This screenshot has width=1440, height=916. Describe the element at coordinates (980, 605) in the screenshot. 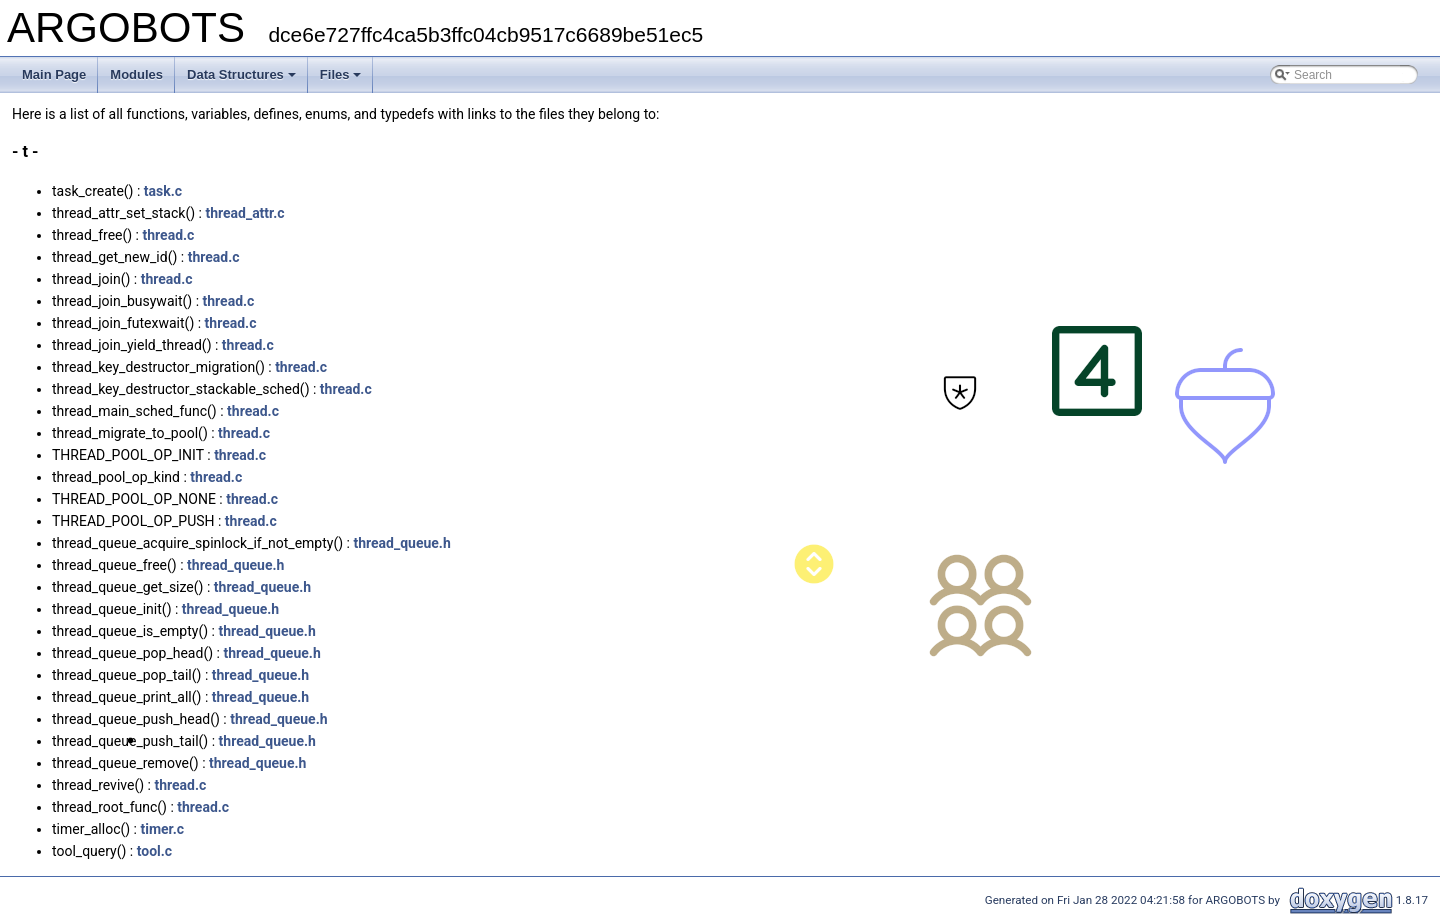

I see `view all team members` at that location.